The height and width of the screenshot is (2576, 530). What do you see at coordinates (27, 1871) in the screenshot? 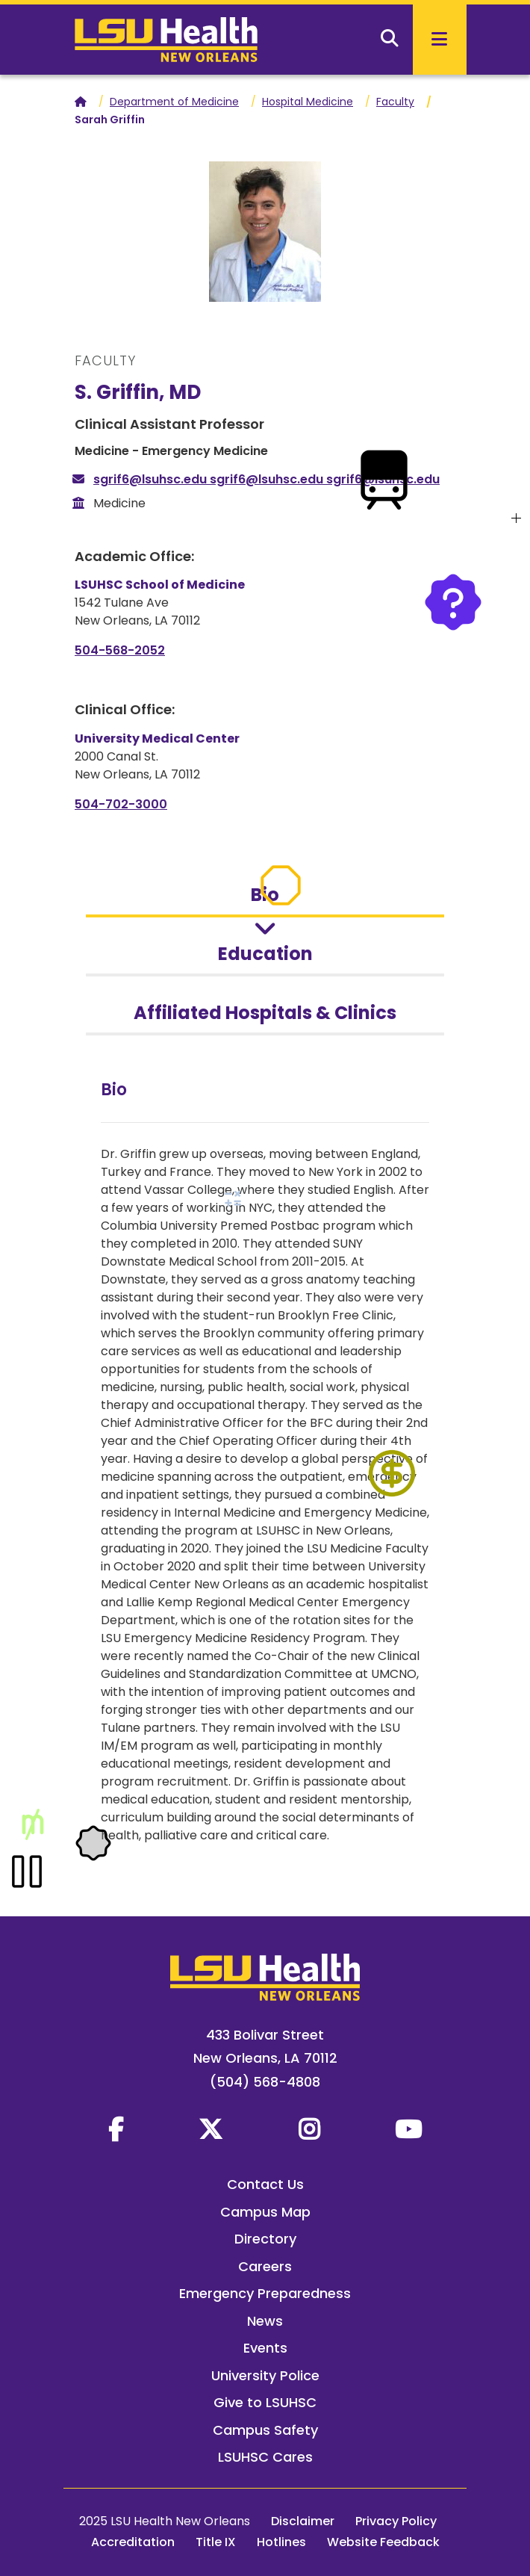
I see `pause media playback` at bounding box center [27, 1871].